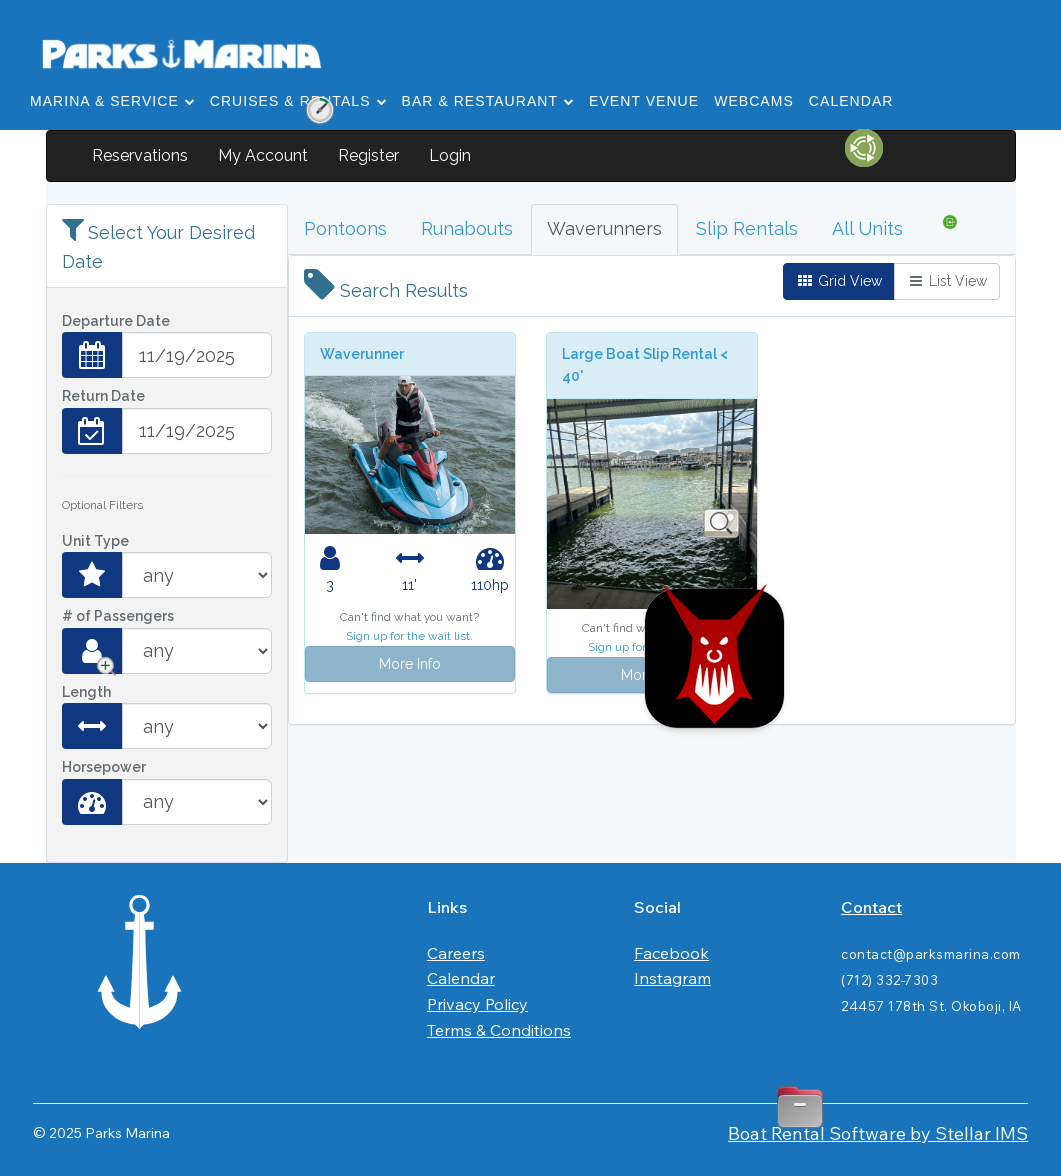 Image resolution: width=1061 pixels, height=1176 pixels. What do you see at coordinates (714, 658) in the screenshot?
I see `launch dungeon keeper game` at bounding box center [714, 658].